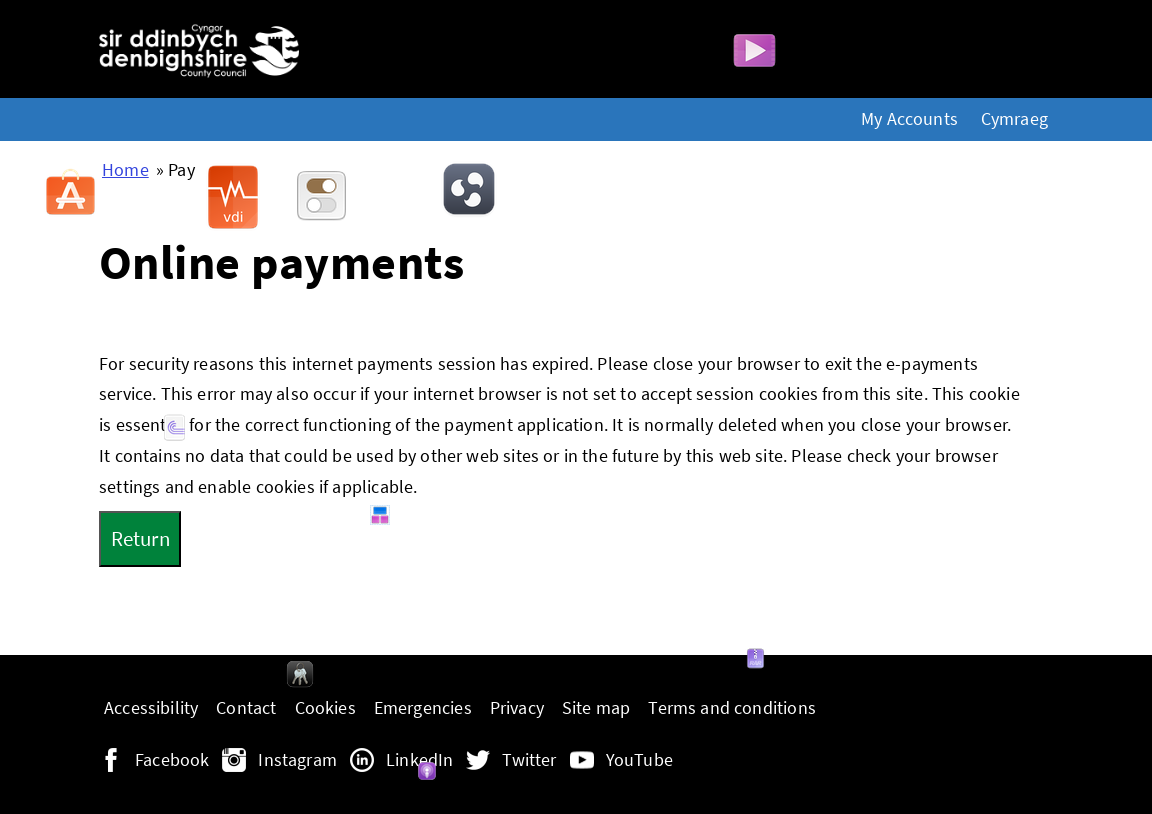  I want to click on open gnome tweaks to customize system settings, so click(321, 195).